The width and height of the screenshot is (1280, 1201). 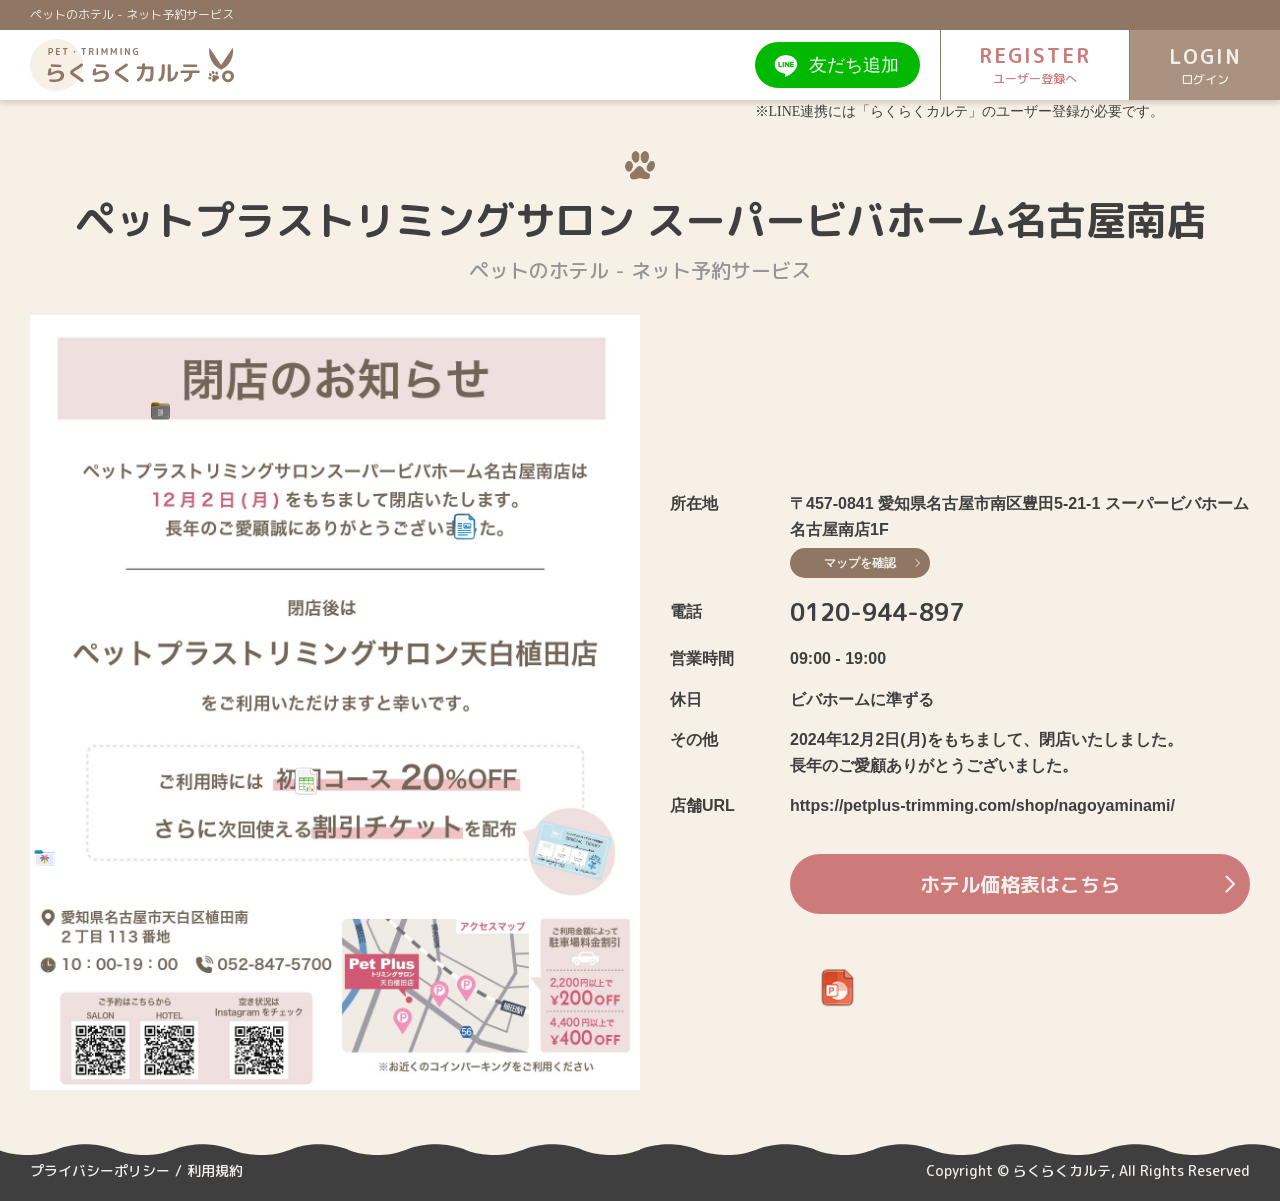 What do you see at coordinates (306, 781) in the screenshot?
I see `open a spreadsheet file` at bounding box center [306, 781].